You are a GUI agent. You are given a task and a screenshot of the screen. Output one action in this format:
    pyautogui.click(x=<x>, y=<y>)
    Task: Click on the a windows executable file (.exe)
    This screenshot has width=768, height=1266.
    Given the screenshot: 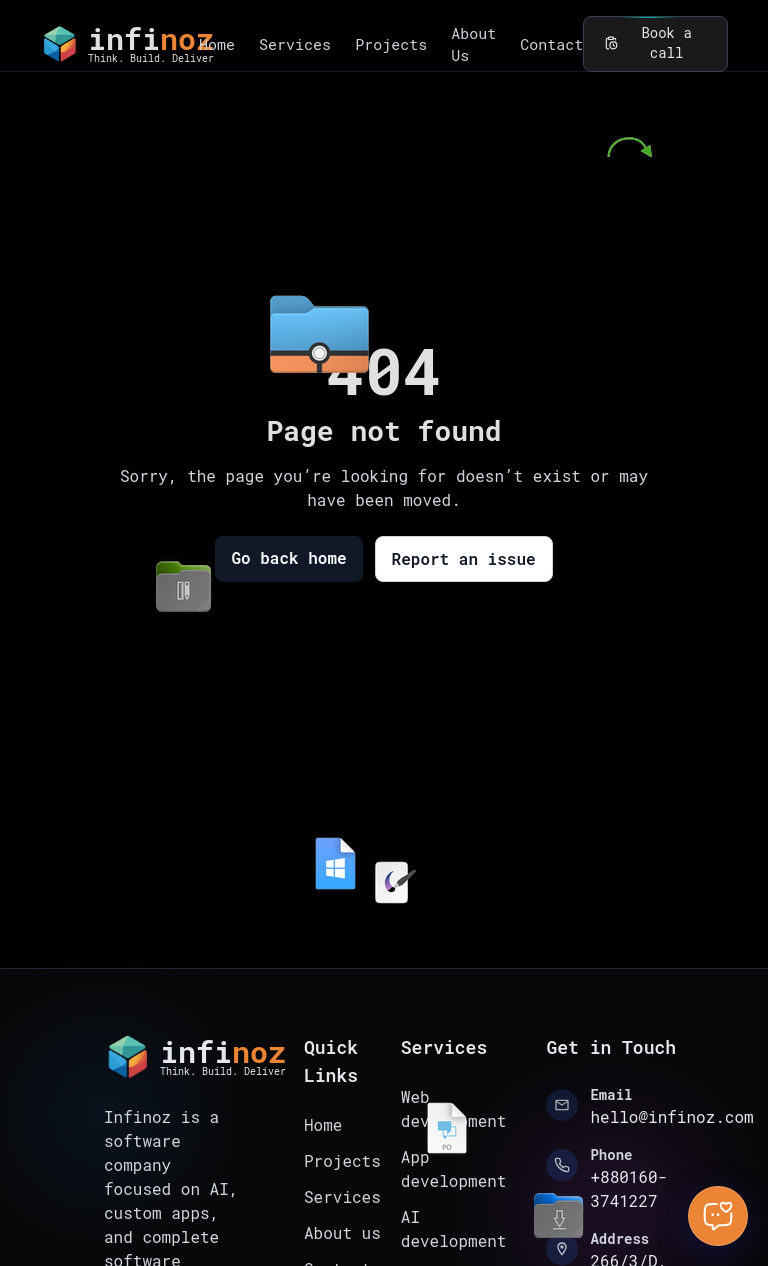 What is the action you would take?
    pyautogui.click(x=335, y=864)
    